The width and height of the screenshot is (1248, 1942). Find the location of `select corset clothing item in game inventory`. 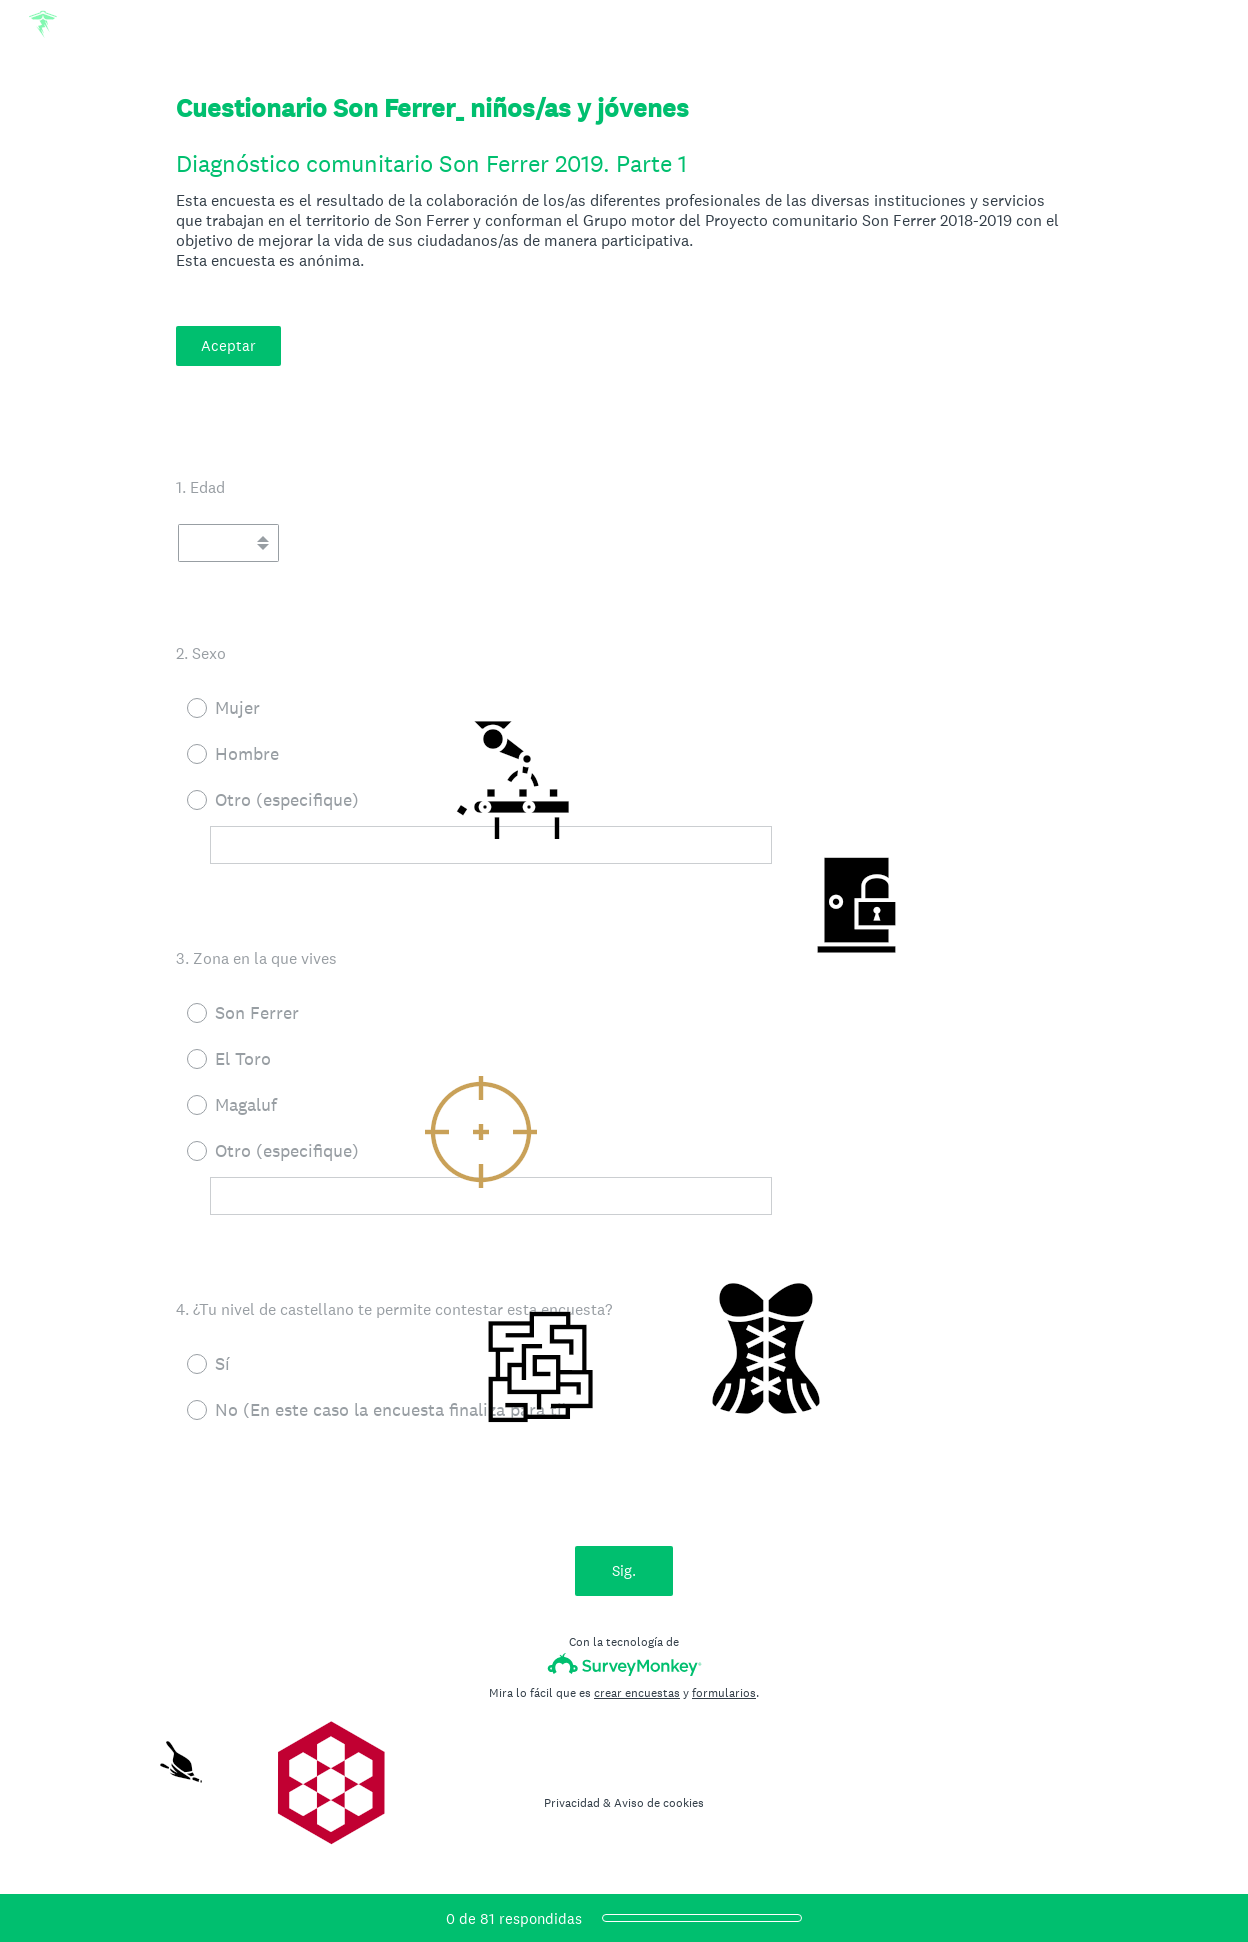

select corset clothing item in game inventory is located at coordinates (766, 1346).